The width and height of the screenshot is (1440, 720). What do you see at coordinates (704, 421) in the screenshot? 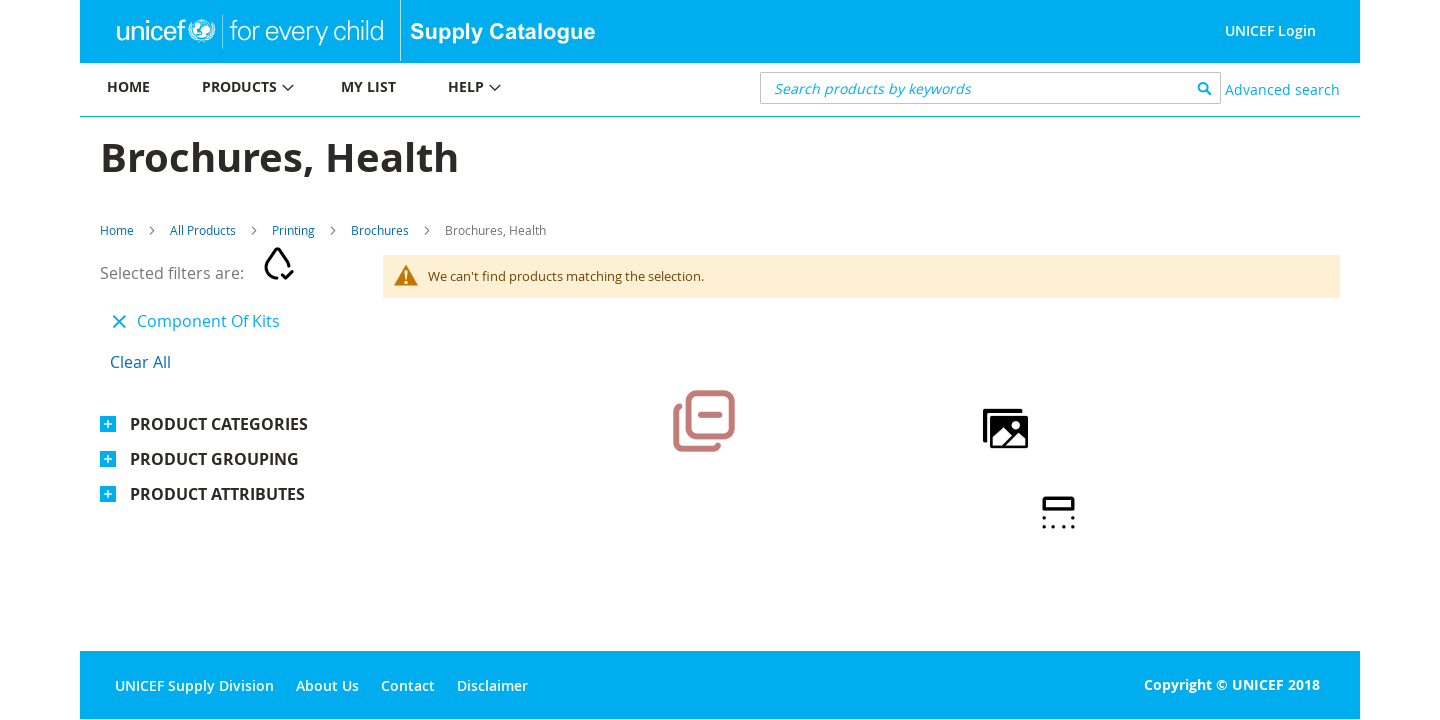
I see `remove an item from your library` at bounding box center [704, 421].